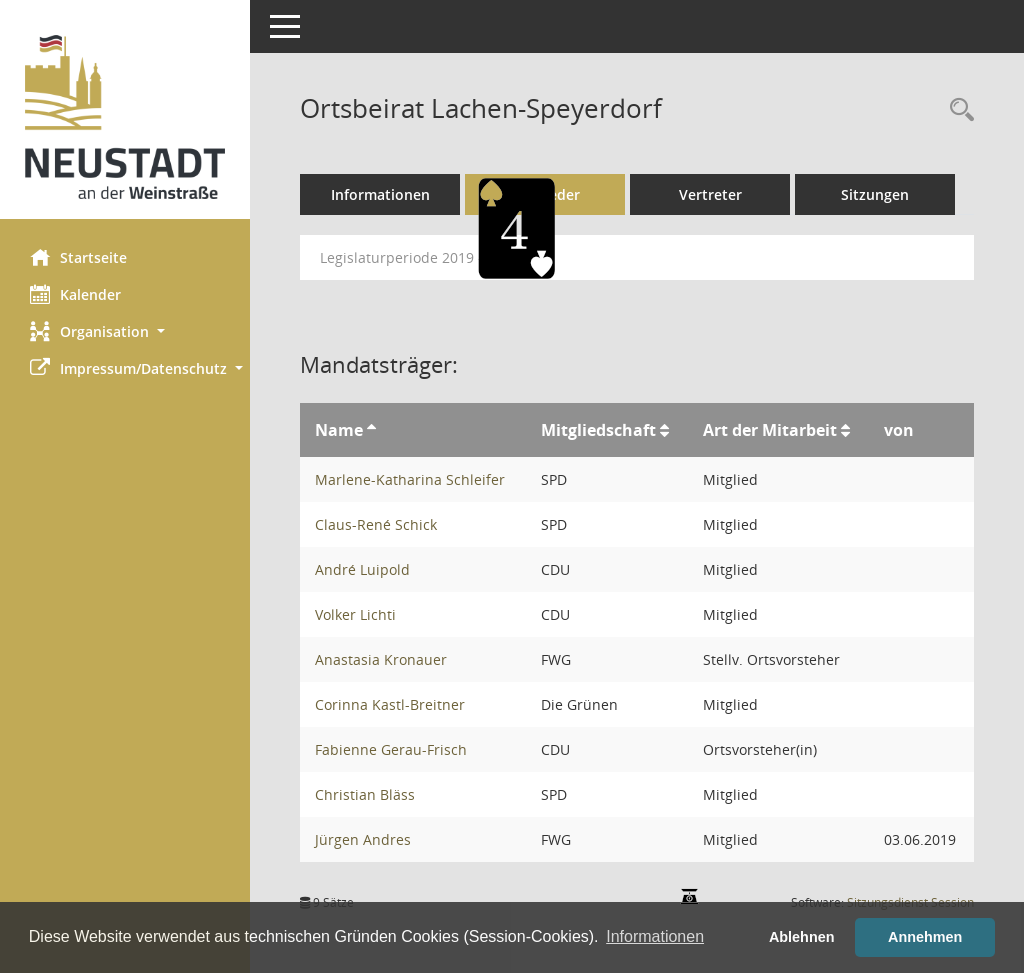 This screenshot has width=1024, height=973. I want to click on four of spades playing card, so click(516, 228).